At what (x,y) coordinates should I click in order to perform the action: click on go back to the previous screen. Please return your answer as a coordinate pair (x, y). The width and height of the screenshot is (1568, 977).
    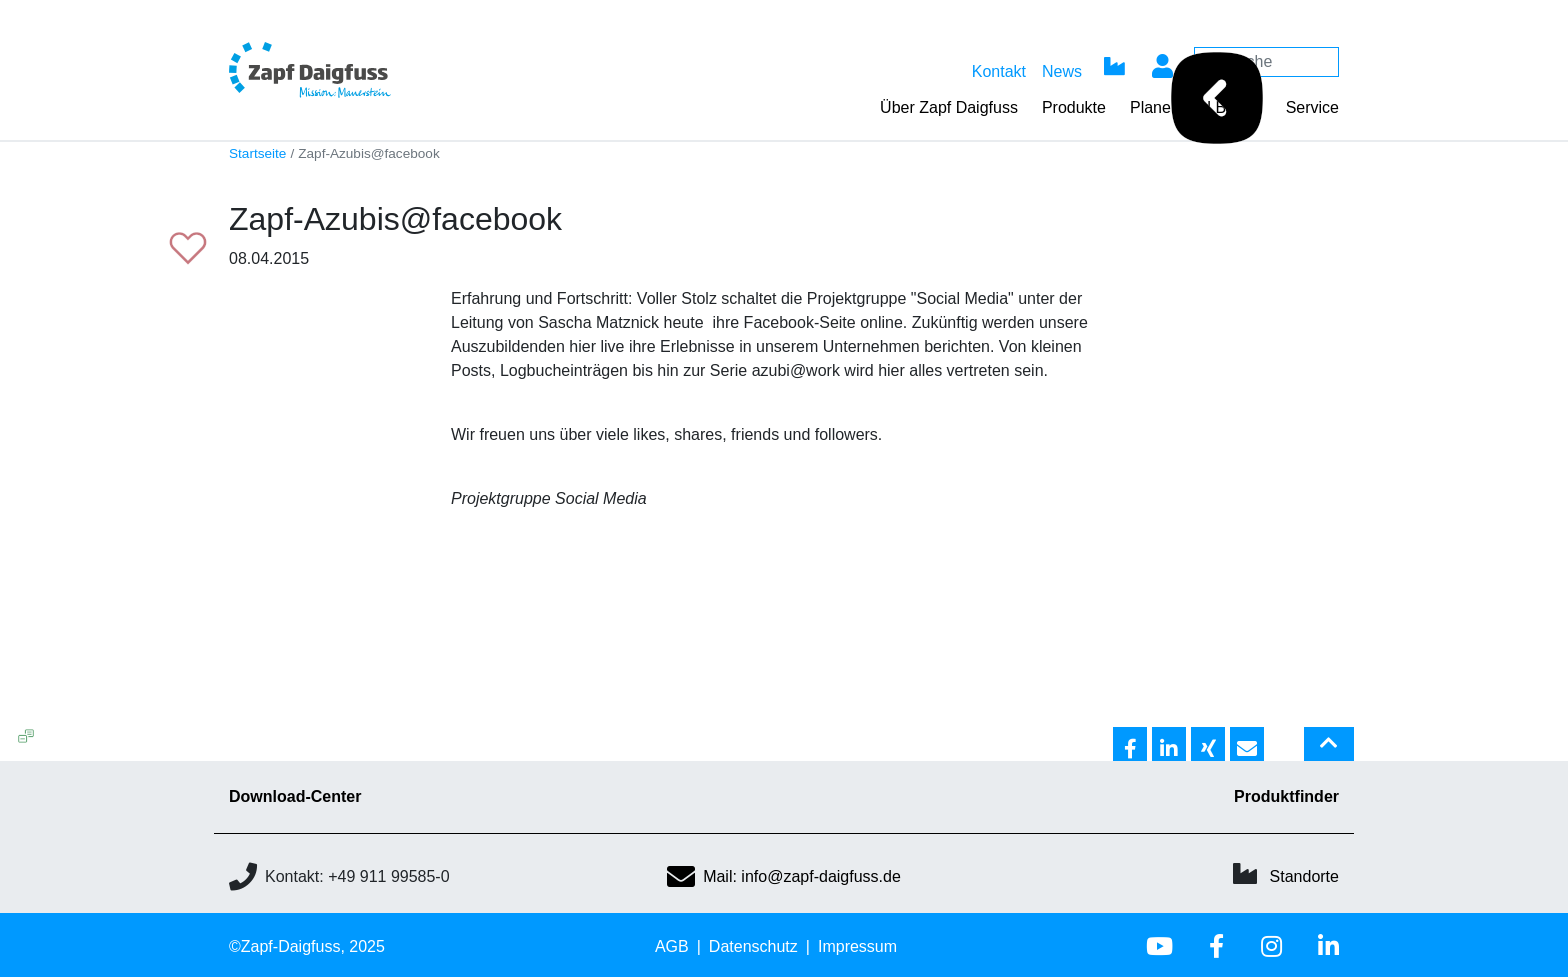
    Looking at the image, I should click on (1217, 98).